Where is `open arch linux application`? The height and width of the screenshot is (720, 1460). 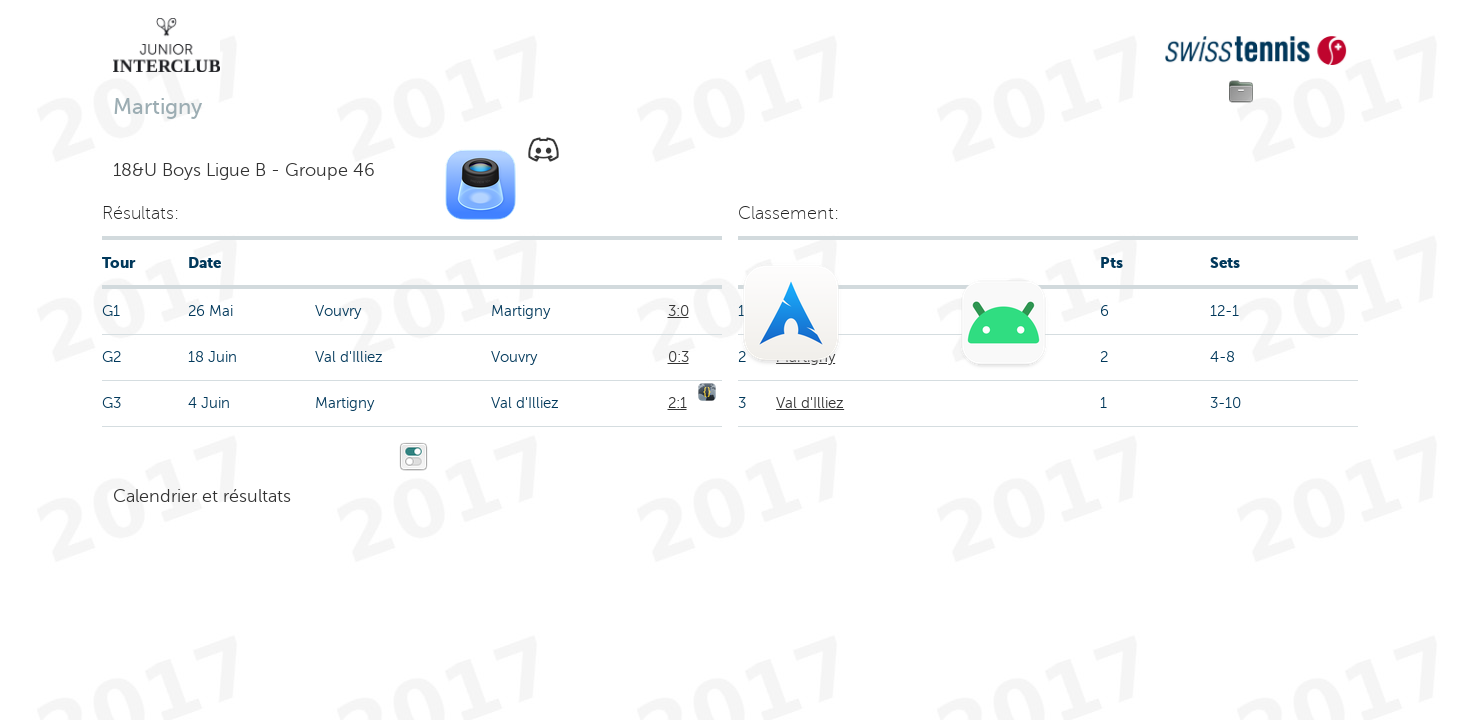
open arch linux application is located at coordinates (791, 313).